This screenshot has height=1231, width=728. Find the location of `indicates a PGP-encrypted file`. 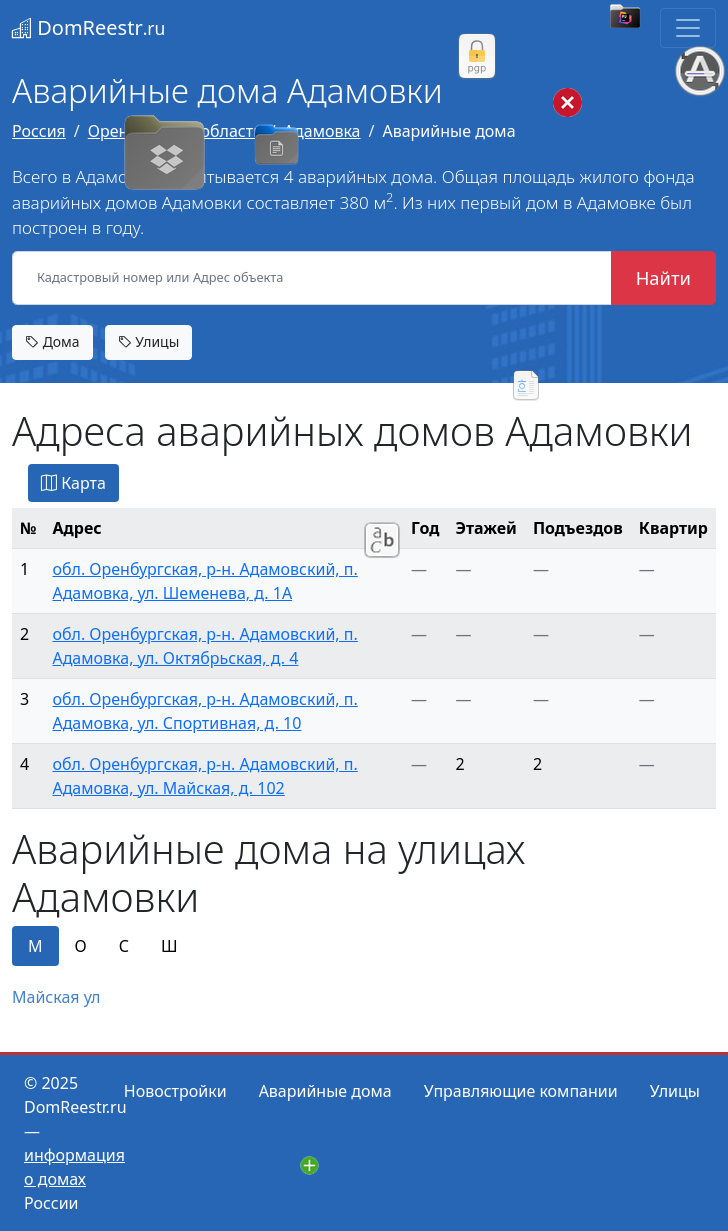

indicates a PGP-encrypted file is located at coordinates (477, 56).